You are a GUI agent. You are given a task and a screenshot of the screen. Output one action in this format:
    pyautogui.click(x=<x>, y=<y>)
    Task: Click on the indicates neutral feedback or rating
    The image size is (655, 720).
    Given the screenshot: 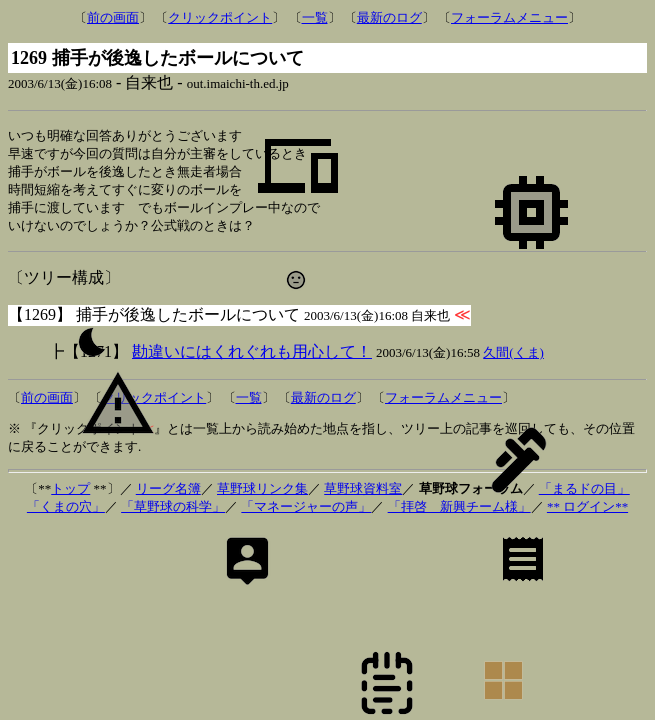 What is the action you would take?
    pyautogui.click(x=296, y=280)
    